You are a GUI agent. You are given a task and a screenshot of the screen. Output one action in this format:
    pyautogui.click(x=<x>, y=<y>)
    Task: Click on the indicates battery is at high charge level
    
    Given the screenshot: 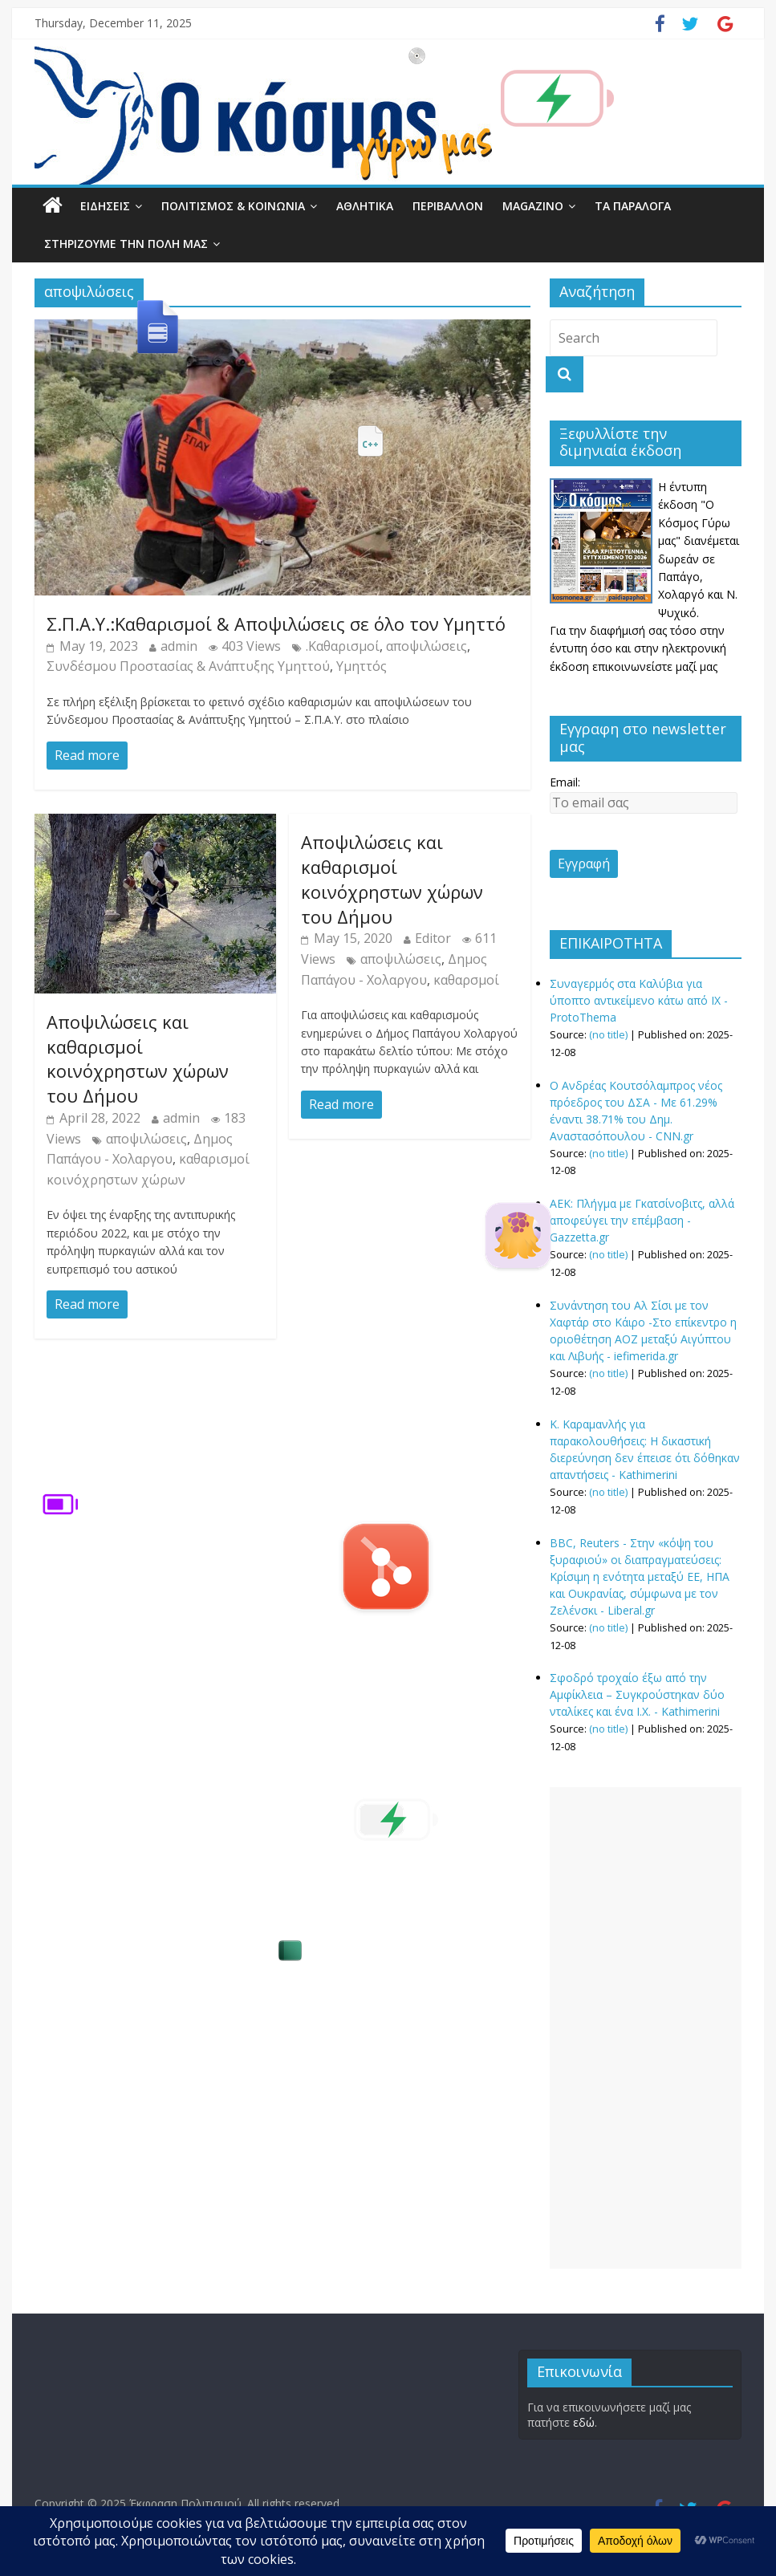 What is the action you would take?
    pyautogui.click(x=59, y=1504)
    